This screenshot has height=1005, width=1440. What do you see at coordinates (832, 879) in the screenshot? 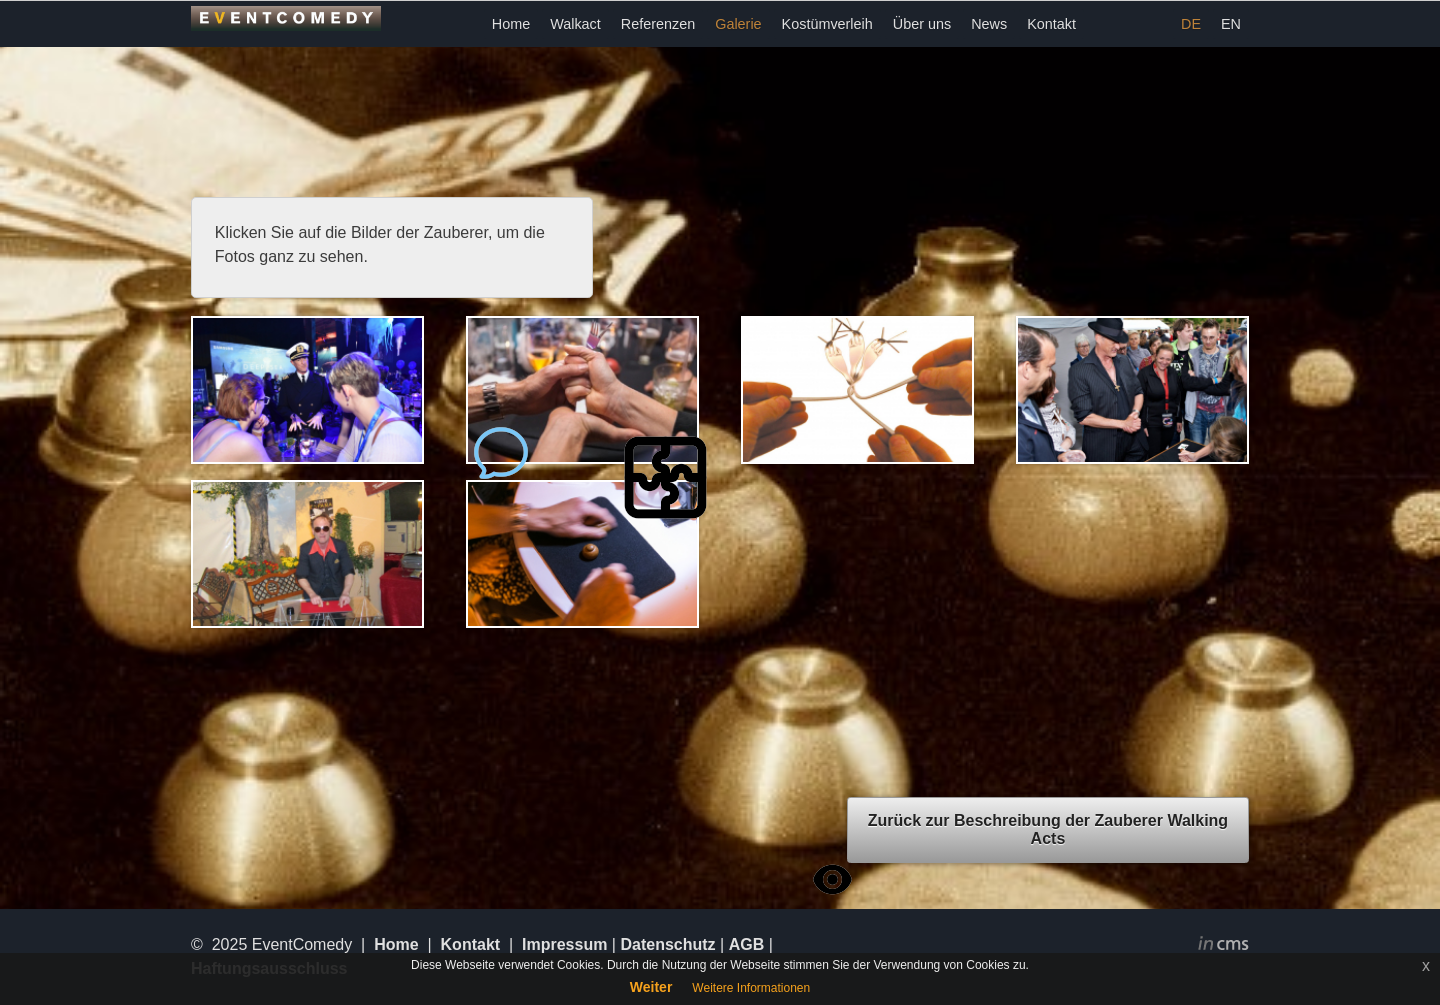
I see `view or preview content` at bounding box center [832, 879].